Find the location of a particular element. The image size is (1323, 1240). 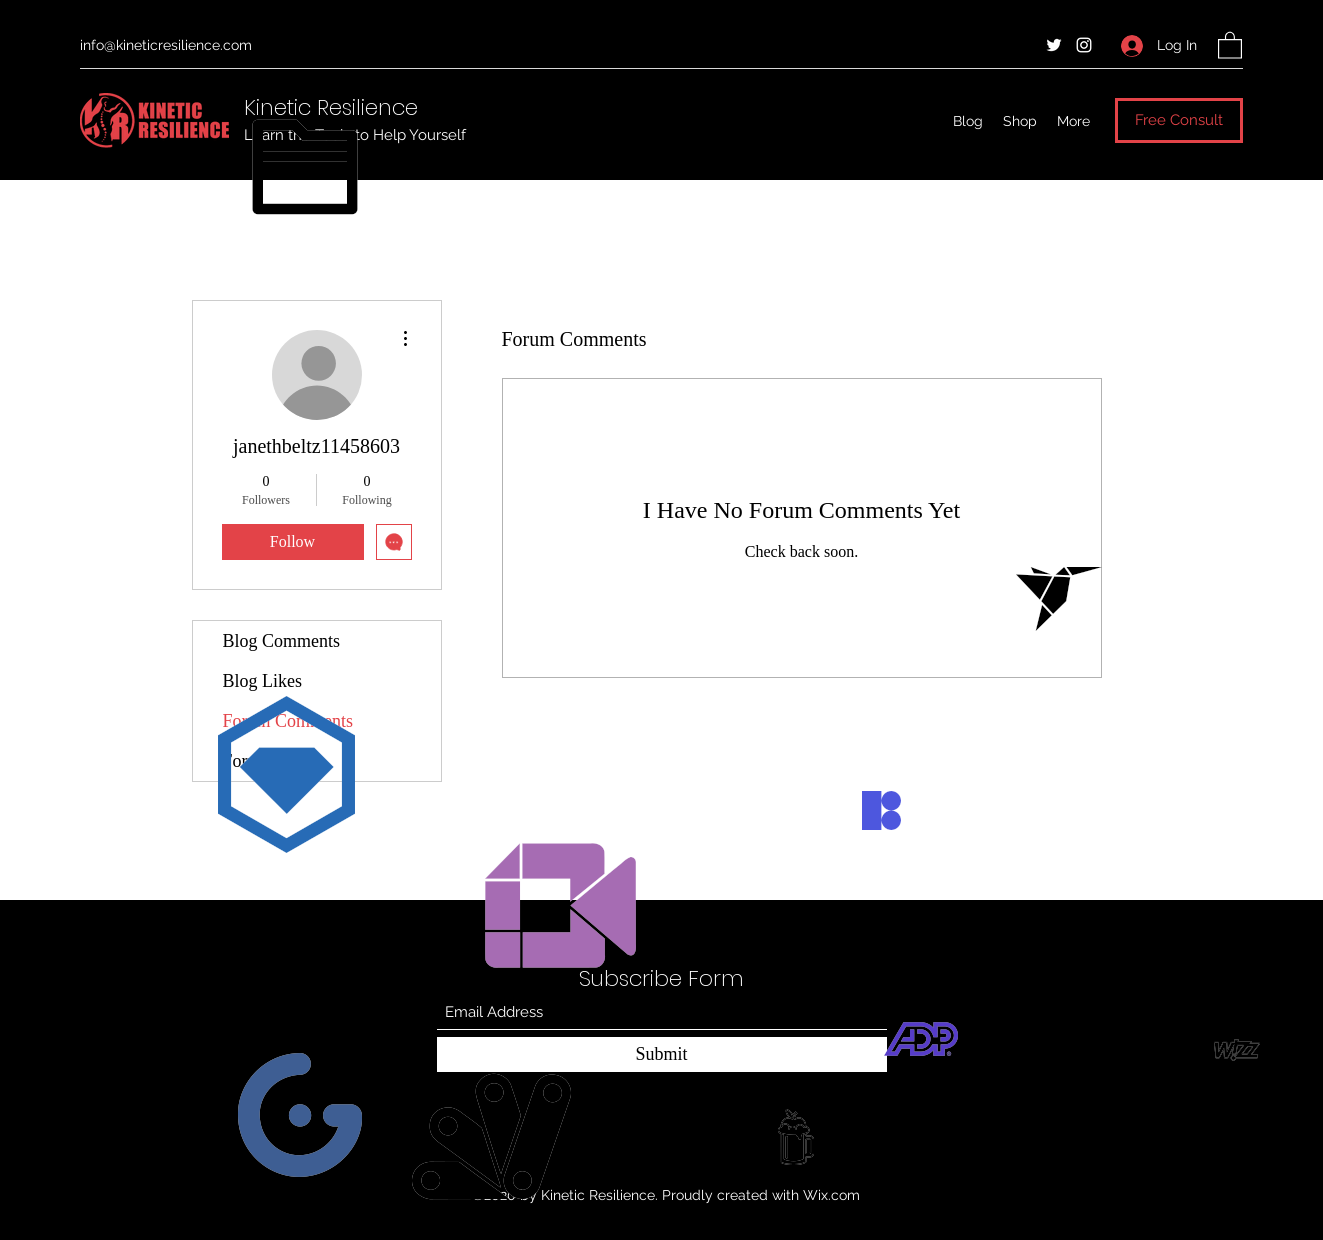

visit the Wizz Air website or app is located at coordinates (1237, 1050).